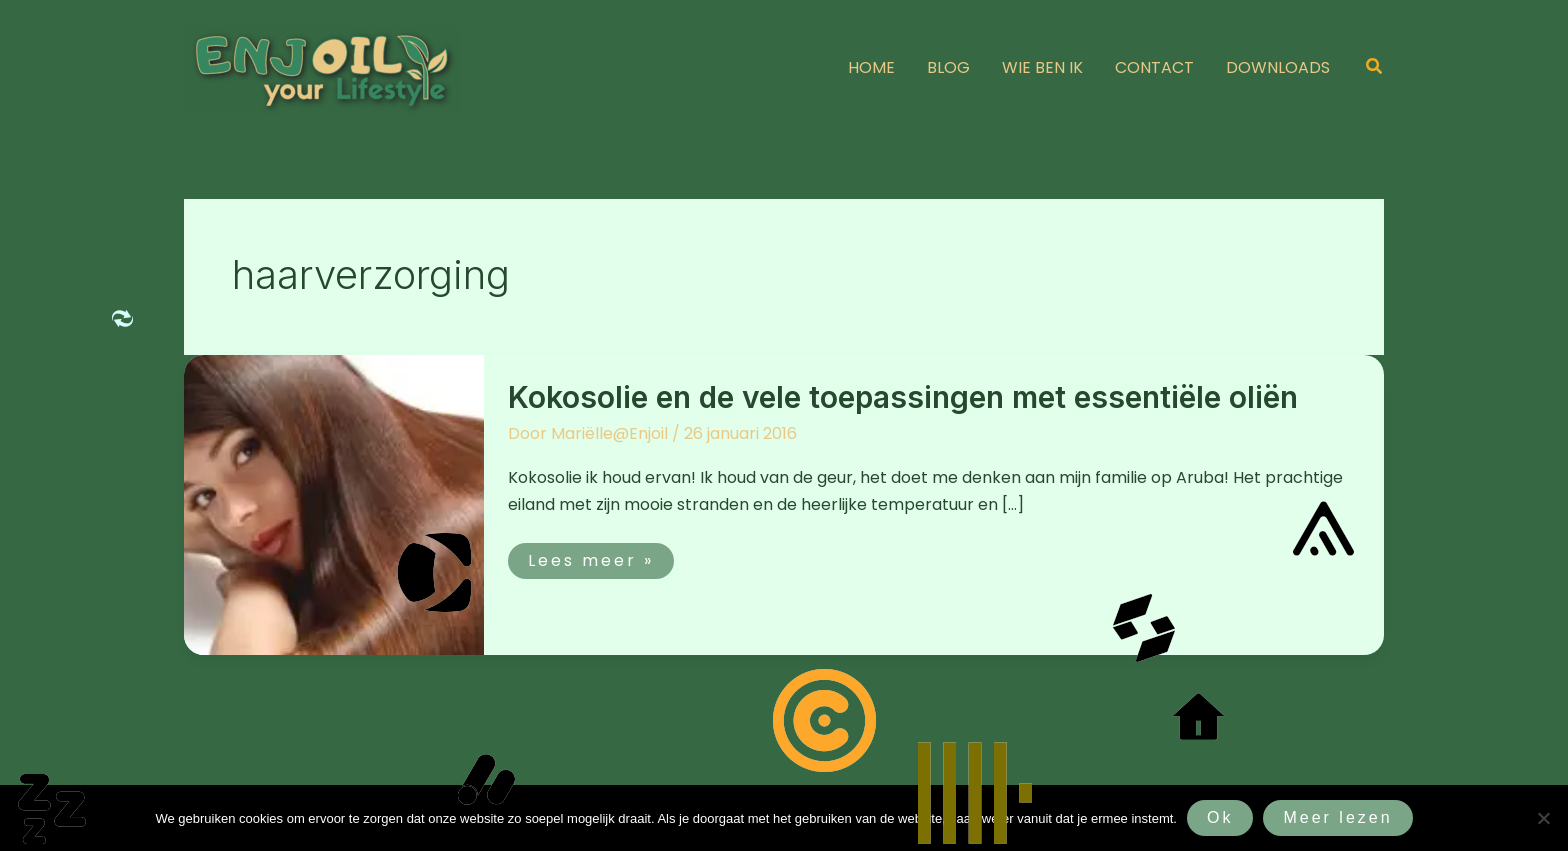 This screenshot has width=1568, height=851. I want to click on open aegis authenticator app, so click(1323, 528).